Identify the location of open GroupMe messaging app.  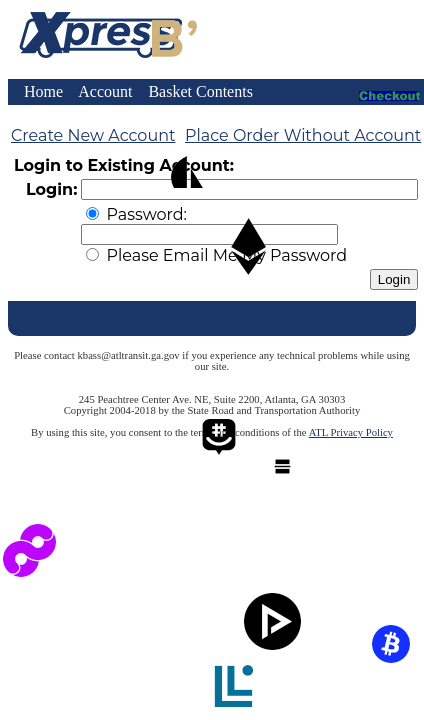
(219, 437).